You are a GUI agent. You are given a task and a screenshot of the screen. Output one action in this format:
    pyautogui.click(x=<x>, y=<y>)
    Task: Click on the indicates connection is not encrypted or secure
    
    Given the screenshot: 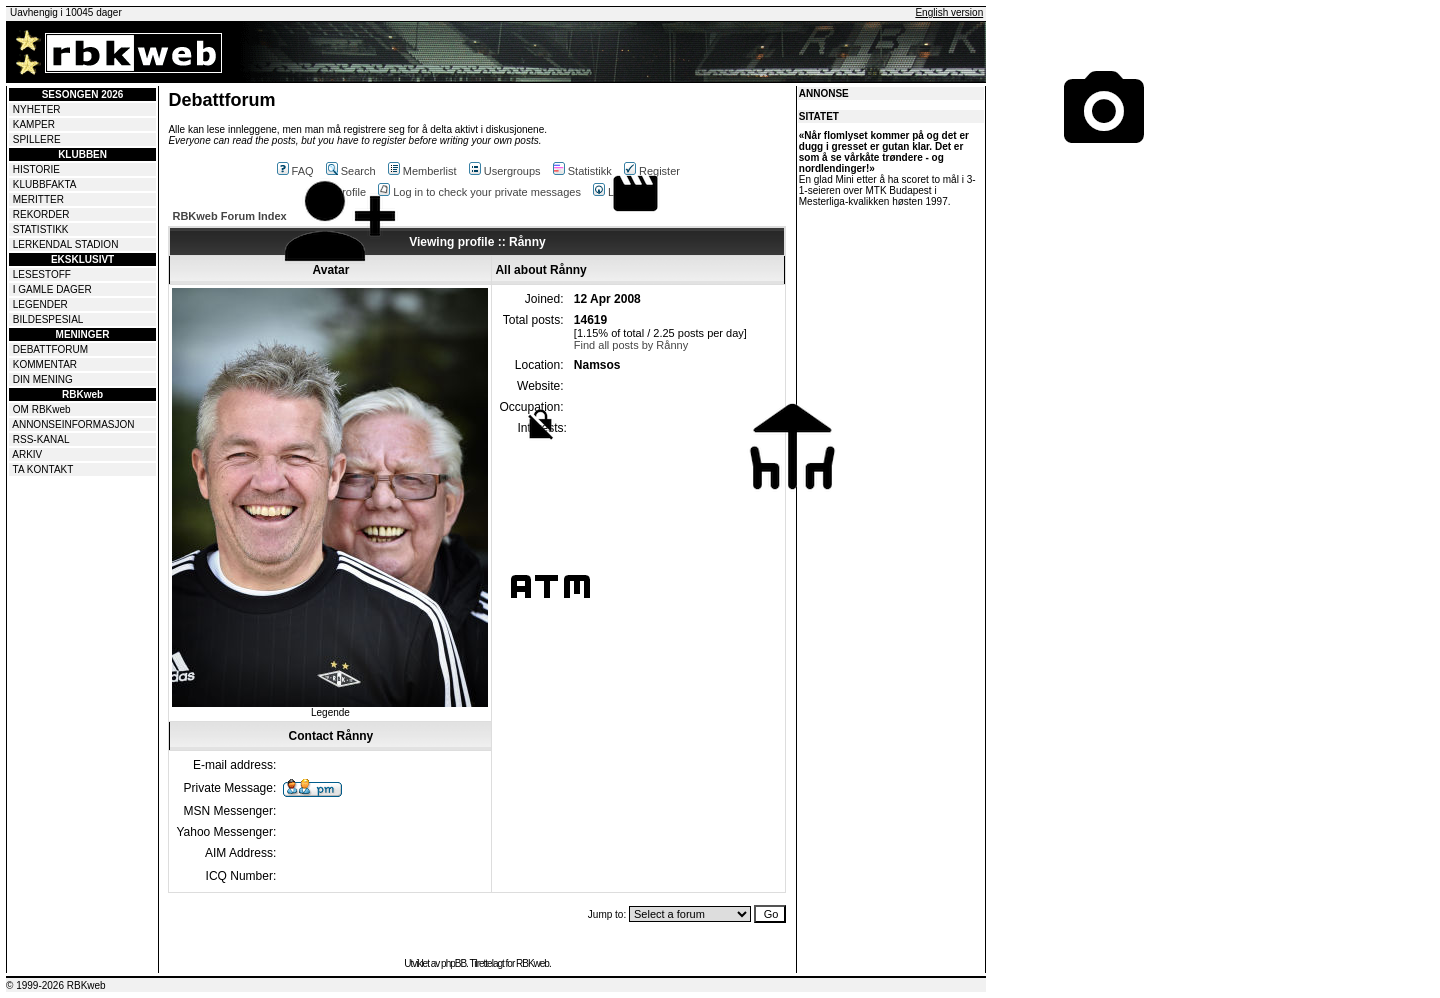 What is the action you would take?
    pyautogui.click(x=540, y=424)
    